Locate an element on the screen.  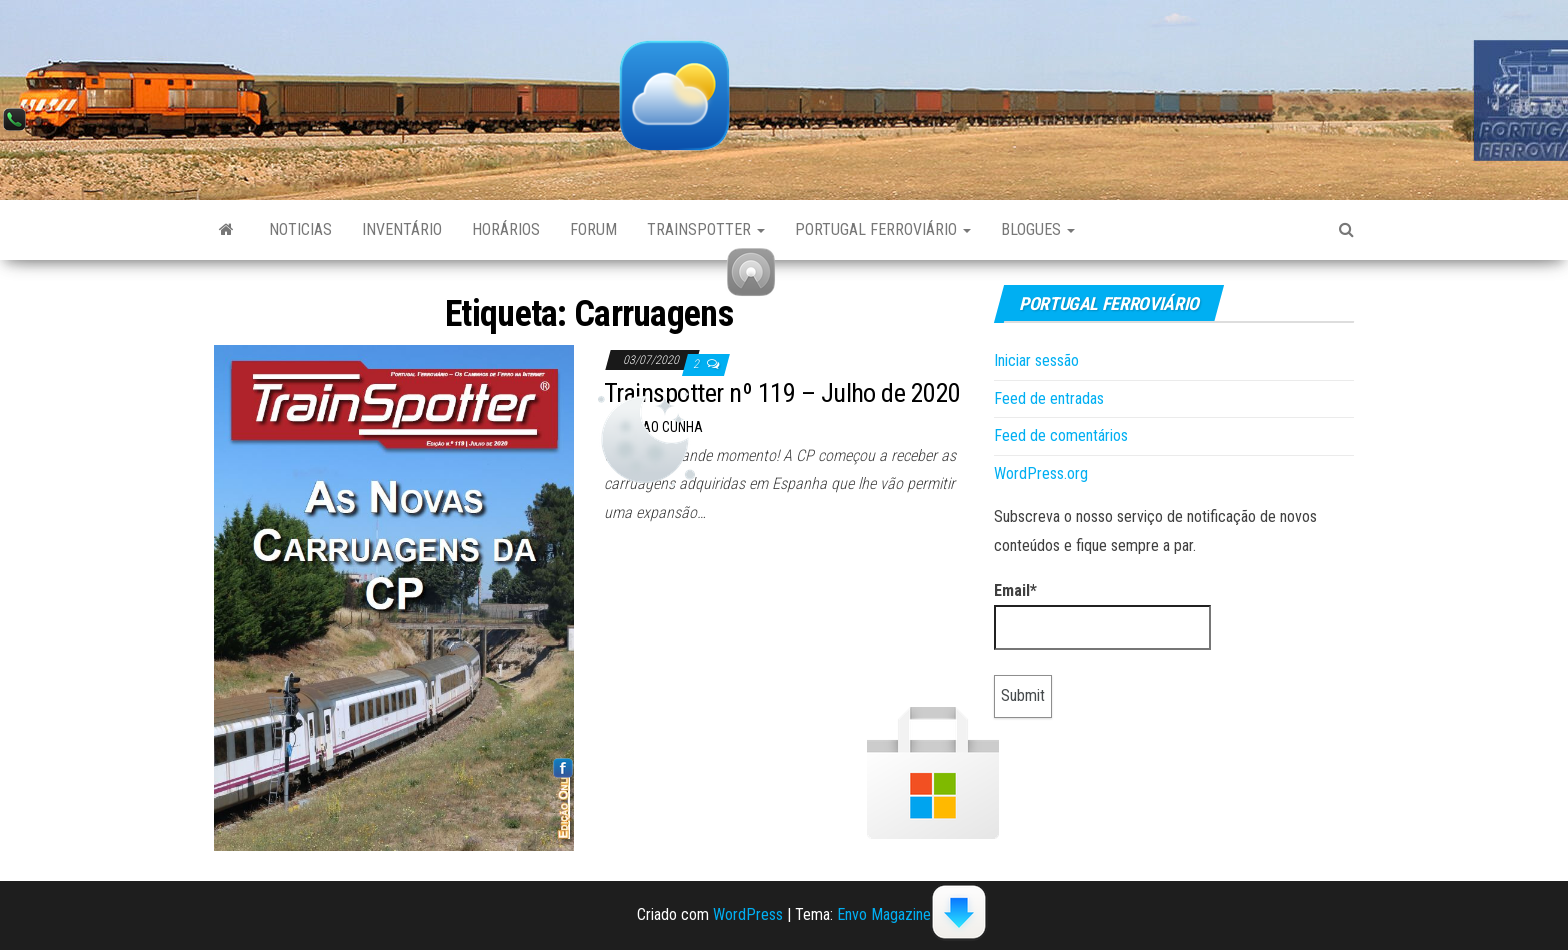
share files wirelessly via airdrop is located at coordinates (751, 272).